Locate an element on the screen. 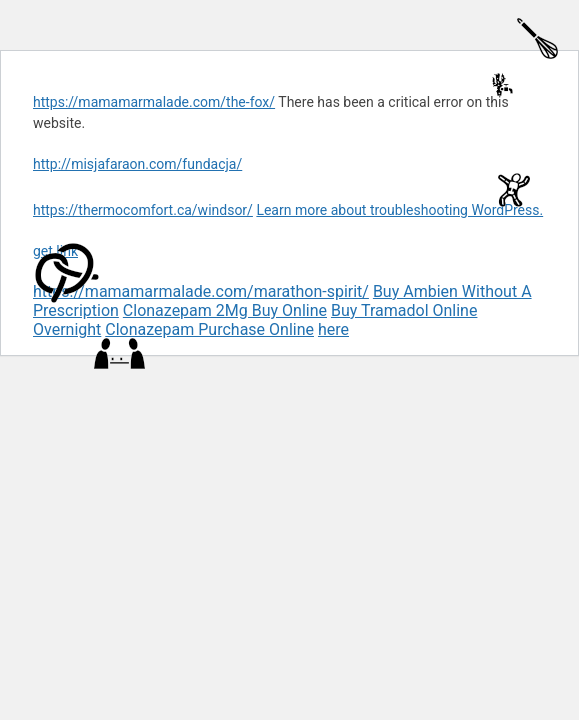 This screenshot has width=579, height=720. view character anatomy or internal stats is located at coordinates (514, 190).